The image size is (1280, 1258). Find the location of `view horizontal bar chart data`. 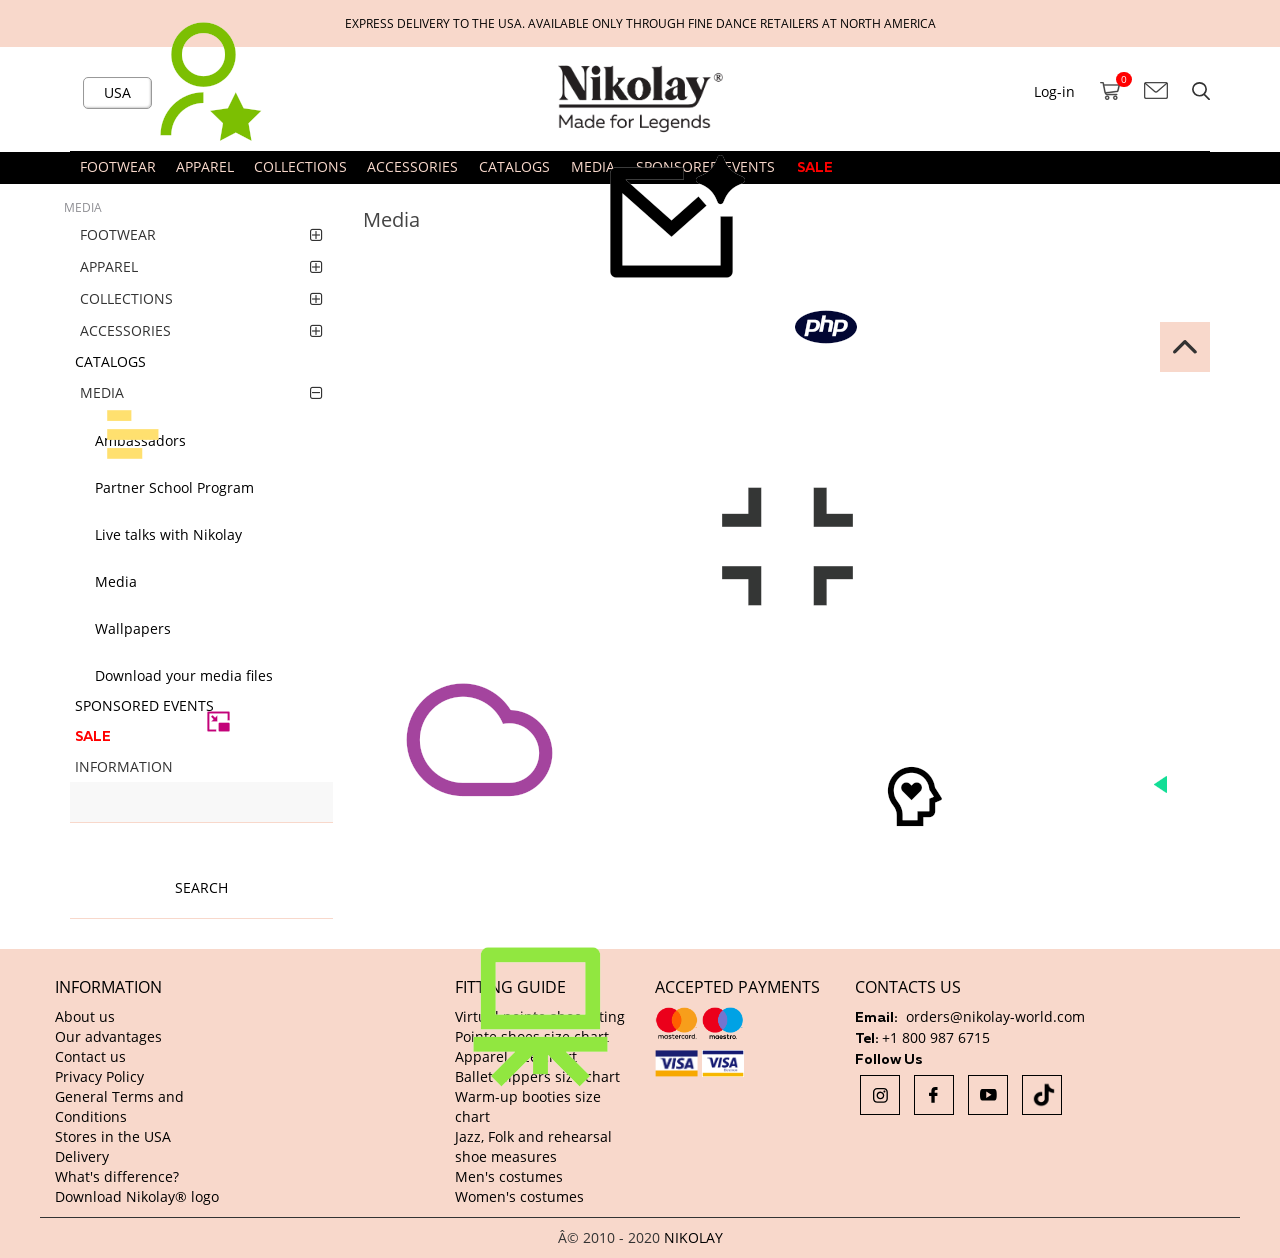

view horizontal bar chart data is located at coordinates (131, 434).